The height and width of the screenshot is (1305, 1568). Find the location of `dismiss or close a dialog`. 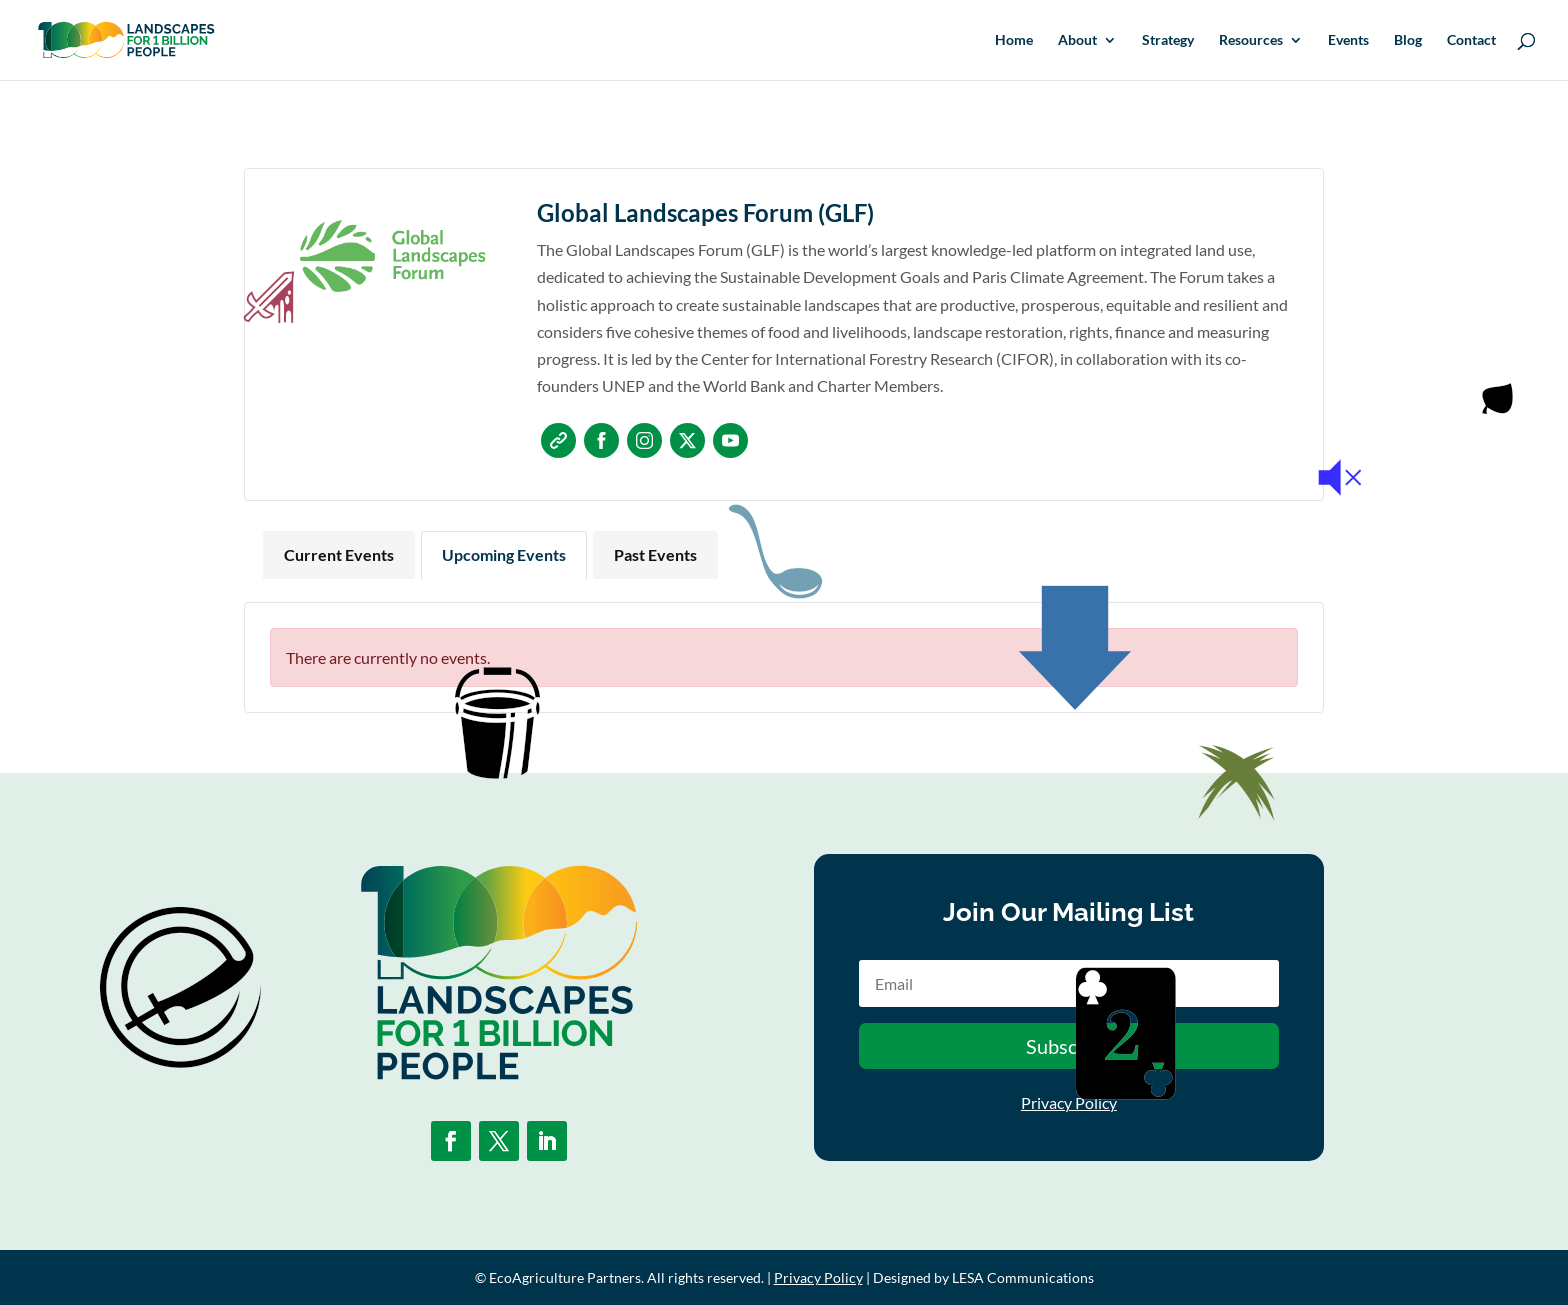

dismiss or close a dialog is located at coordinates (1236, 783).